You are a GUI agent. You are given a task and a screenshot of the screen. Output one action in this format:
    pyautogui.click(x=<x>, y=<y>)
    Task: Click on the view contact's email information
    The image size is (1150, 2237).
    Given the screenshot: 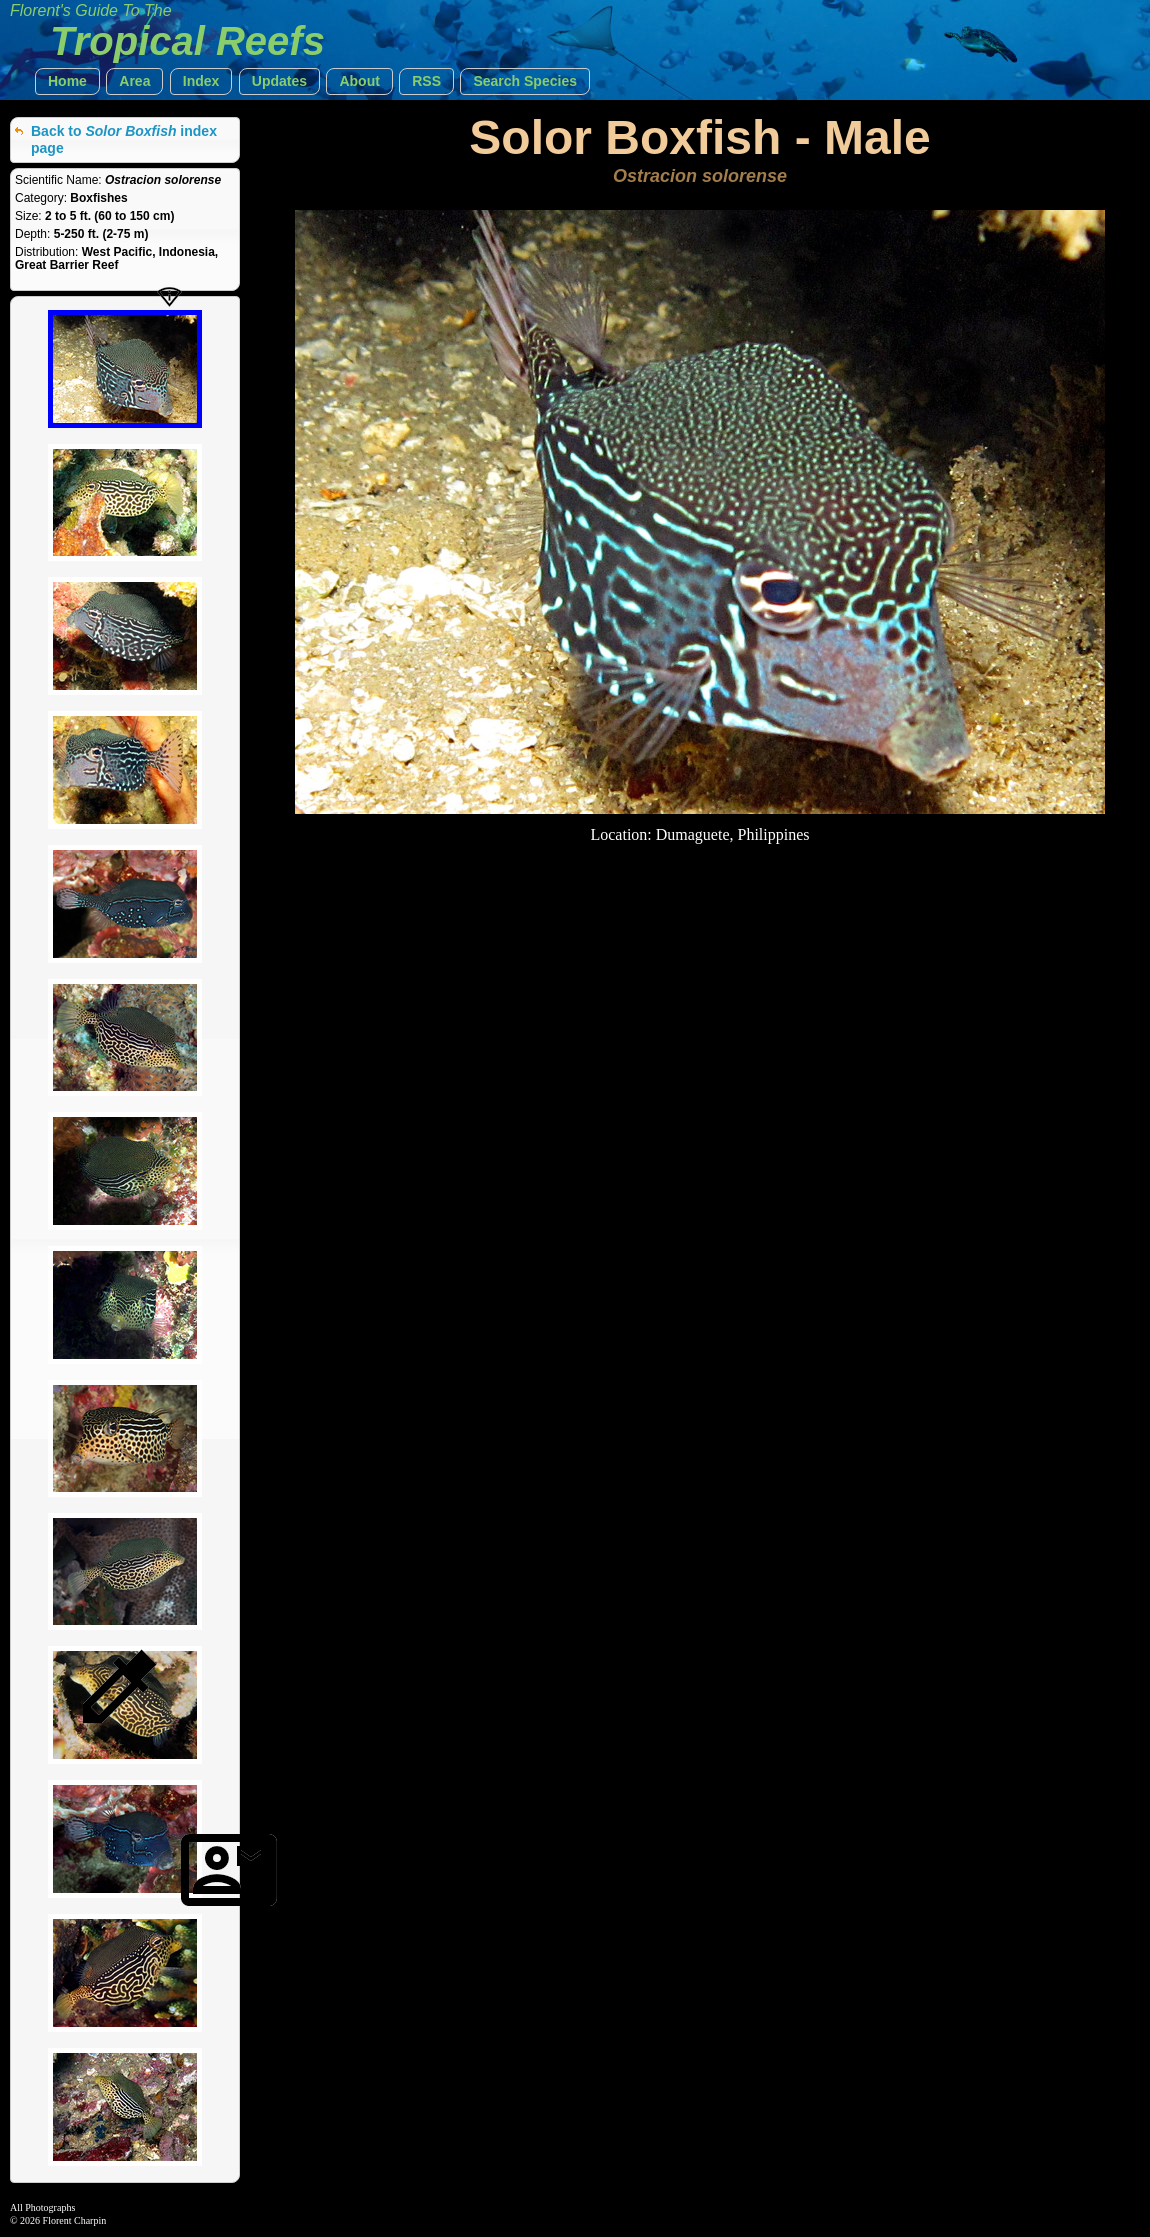 What is the action you would take?
    pyautogui.click(x=229, y=1870)
    